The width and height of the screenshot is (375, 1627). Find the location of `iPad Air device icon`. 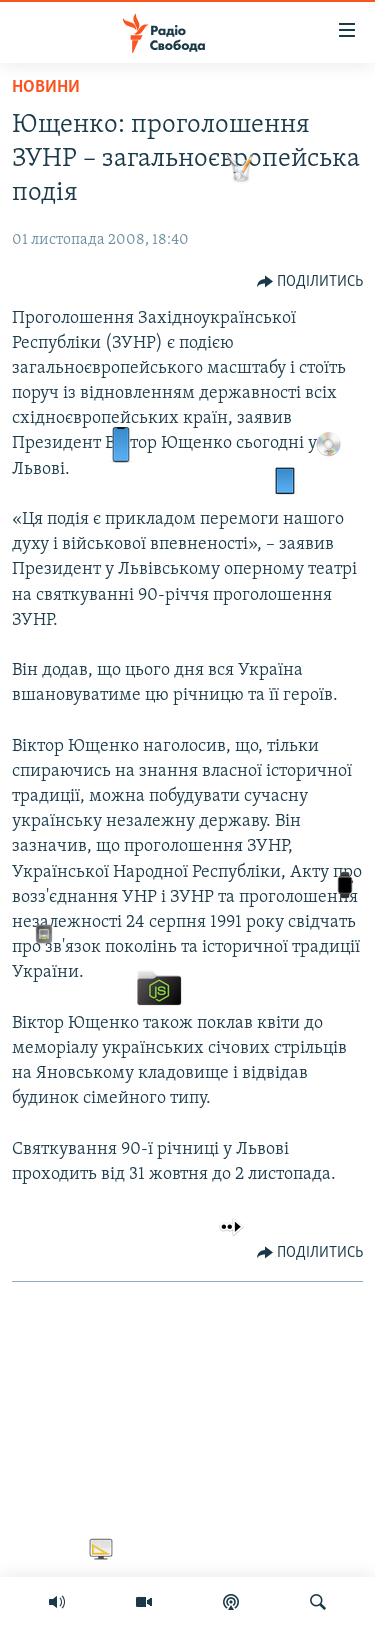

iPad Air device icon is located at coordinates (285, 481).